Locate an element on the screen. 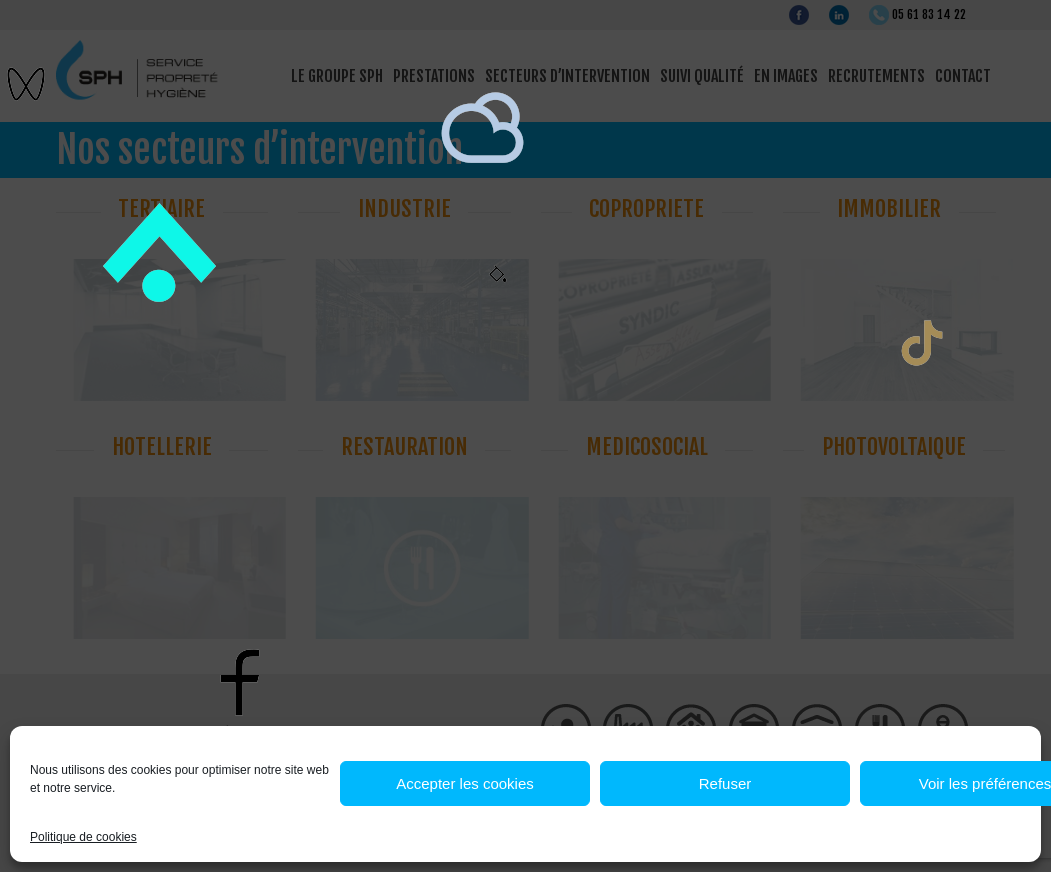 This screenshot has width=1051, height=872. open Facebook app is located at coordinates (239, 686).